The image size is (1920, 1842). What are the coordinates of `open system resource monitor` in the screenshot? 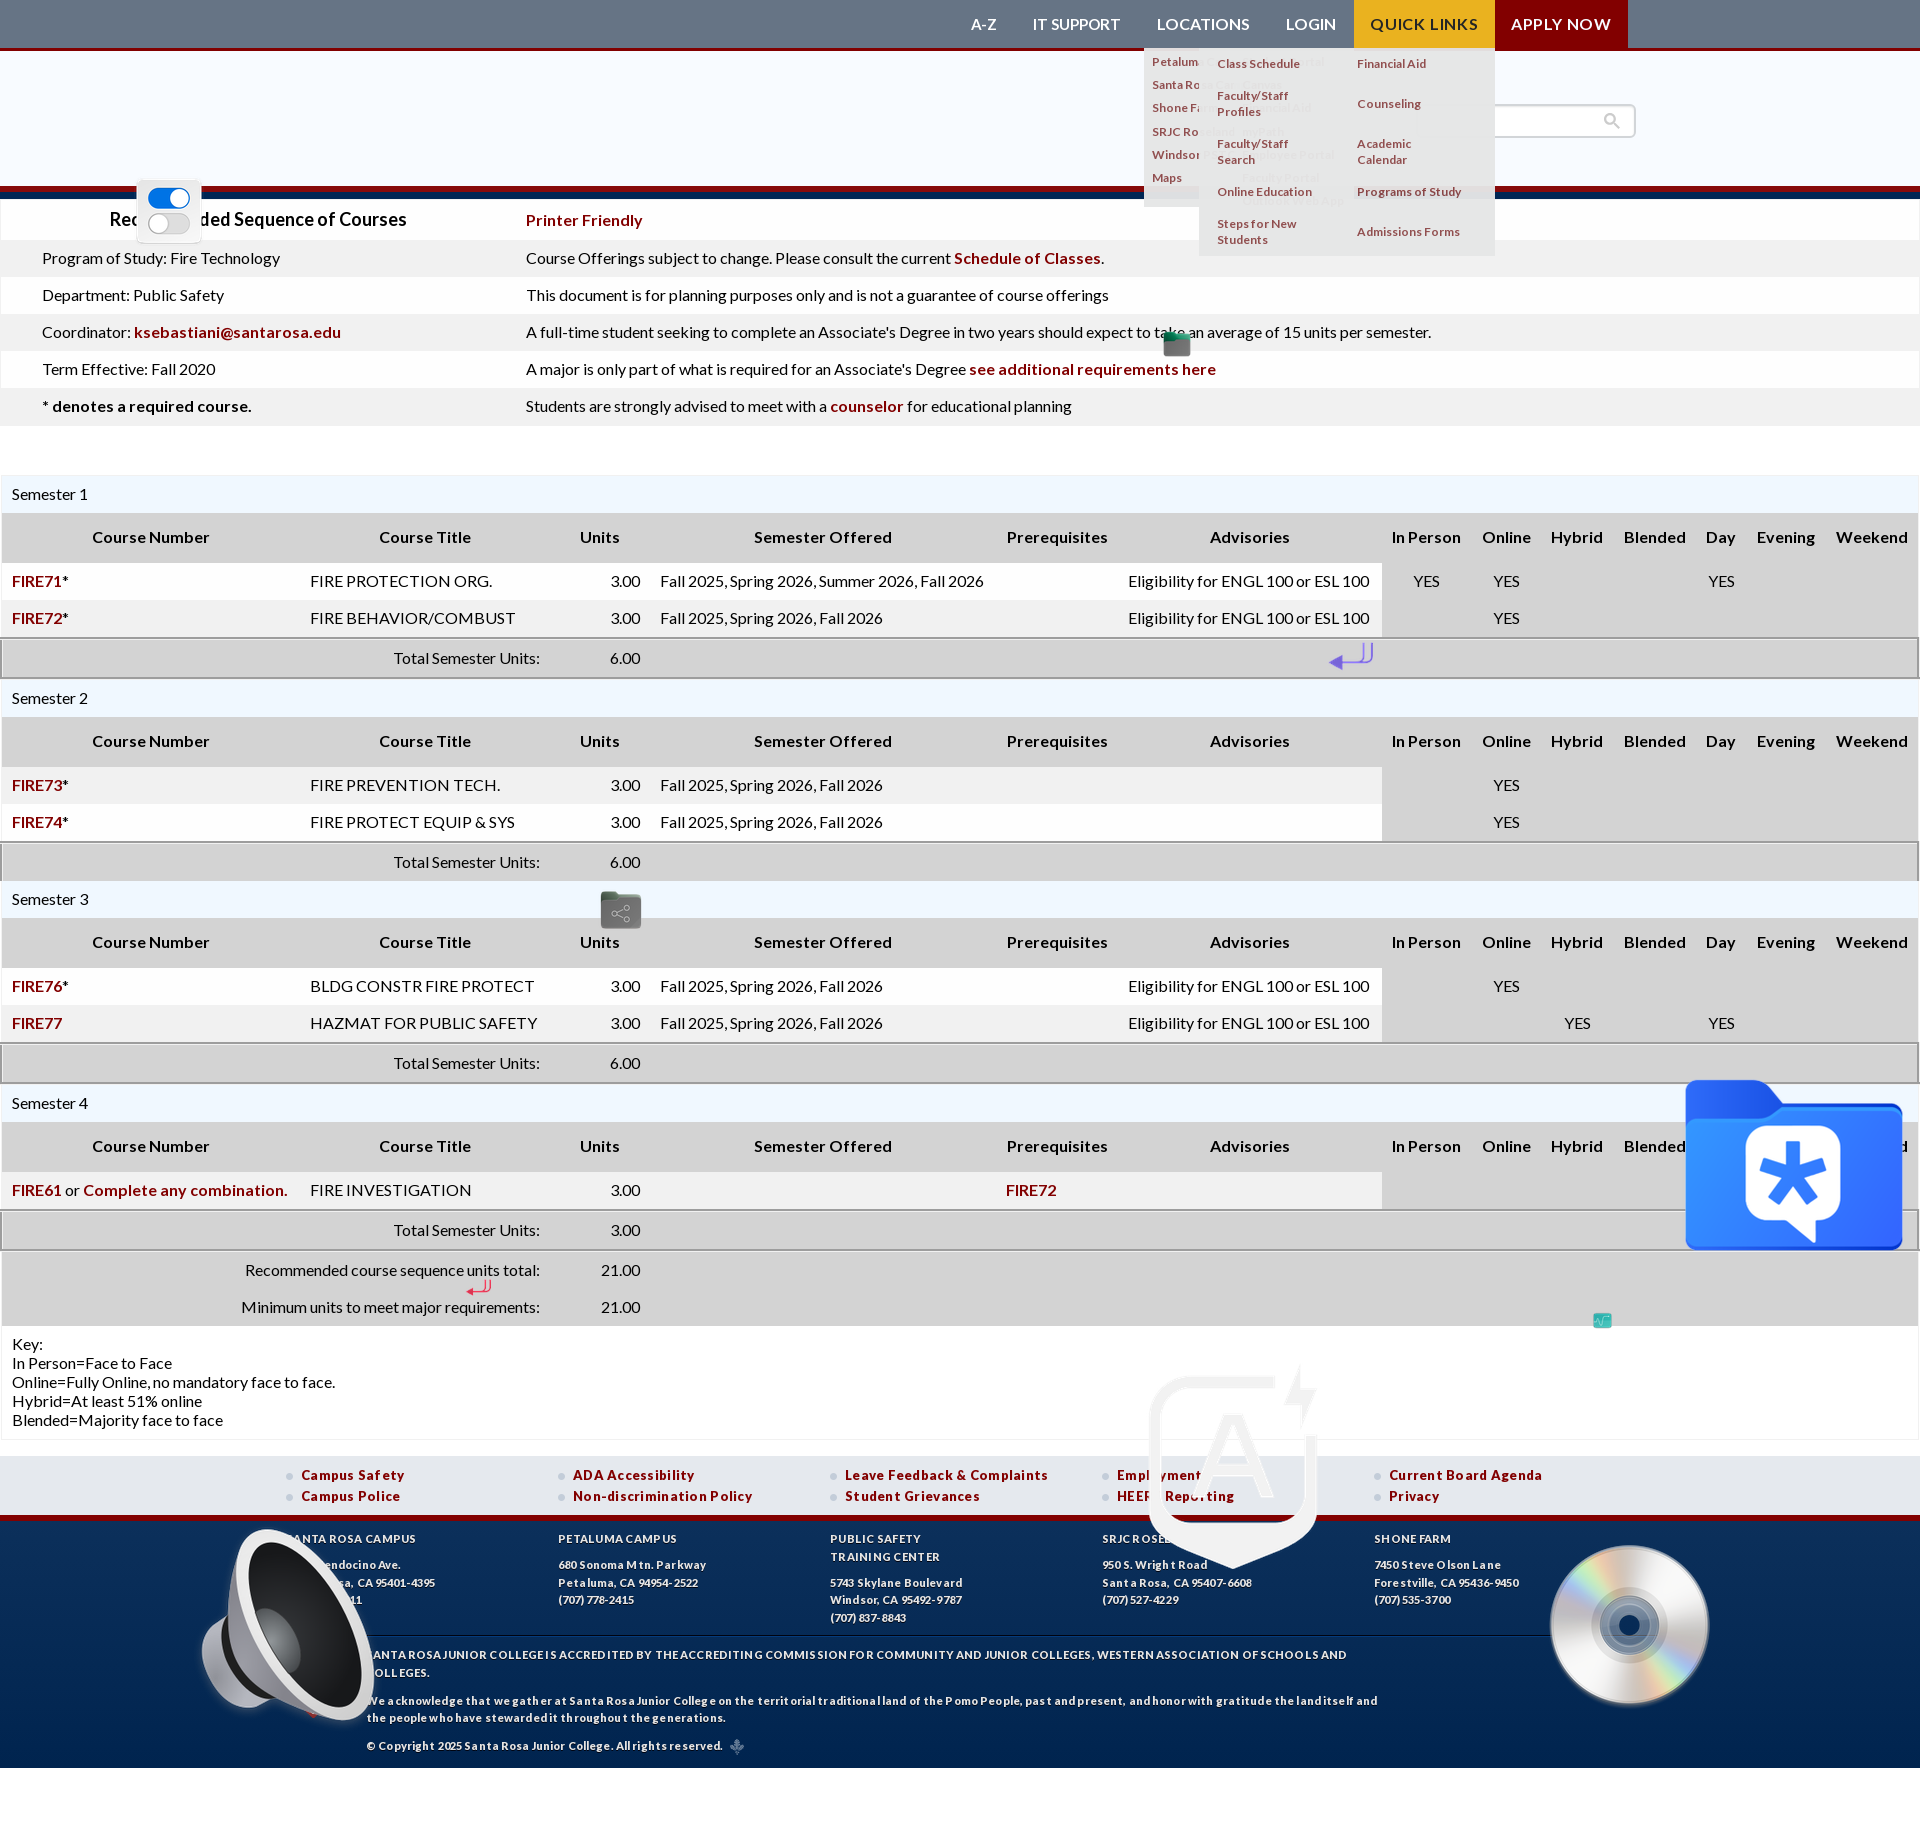 It's located at (1602, 1320).